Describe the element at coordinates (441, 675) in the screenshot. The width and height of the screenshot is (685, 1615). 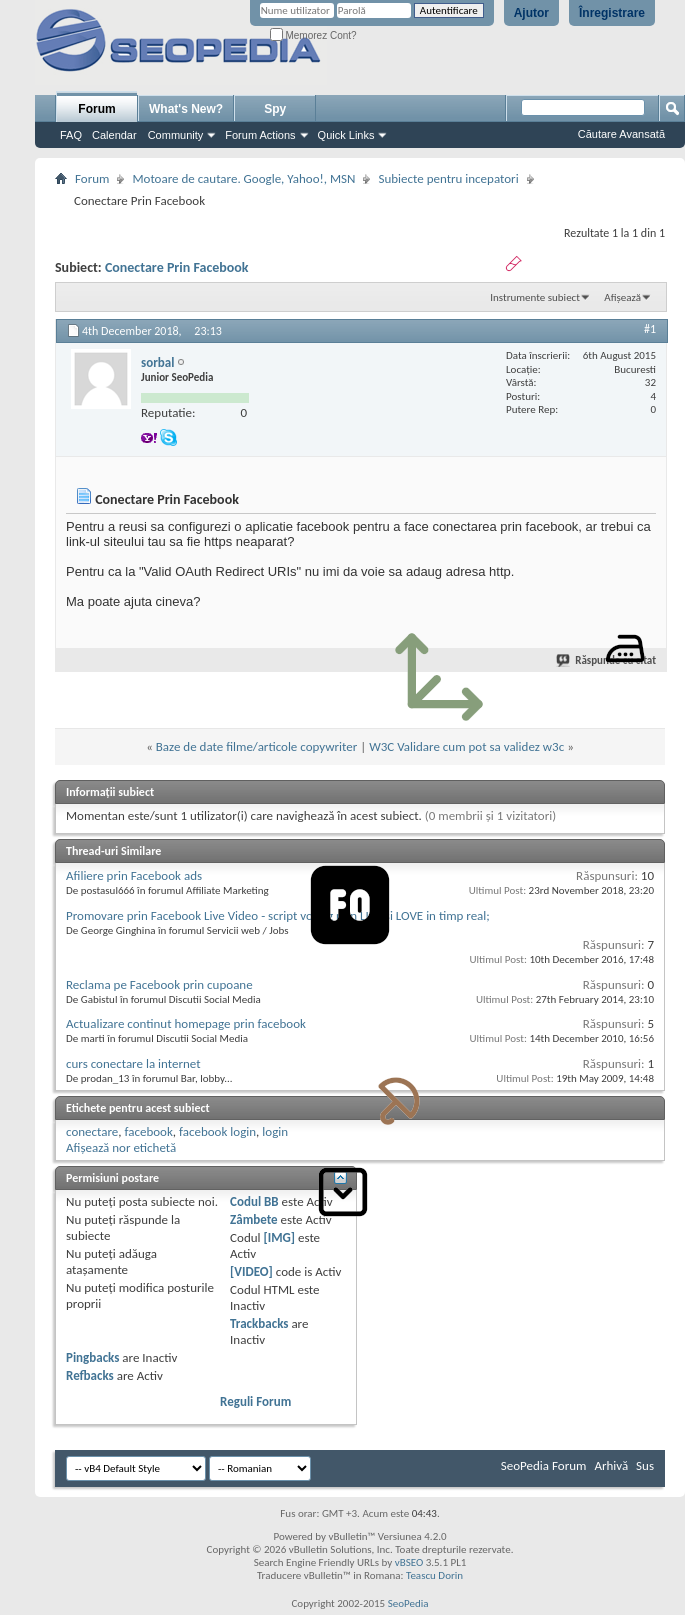
I see `move or transform object in 3d space` at that location.